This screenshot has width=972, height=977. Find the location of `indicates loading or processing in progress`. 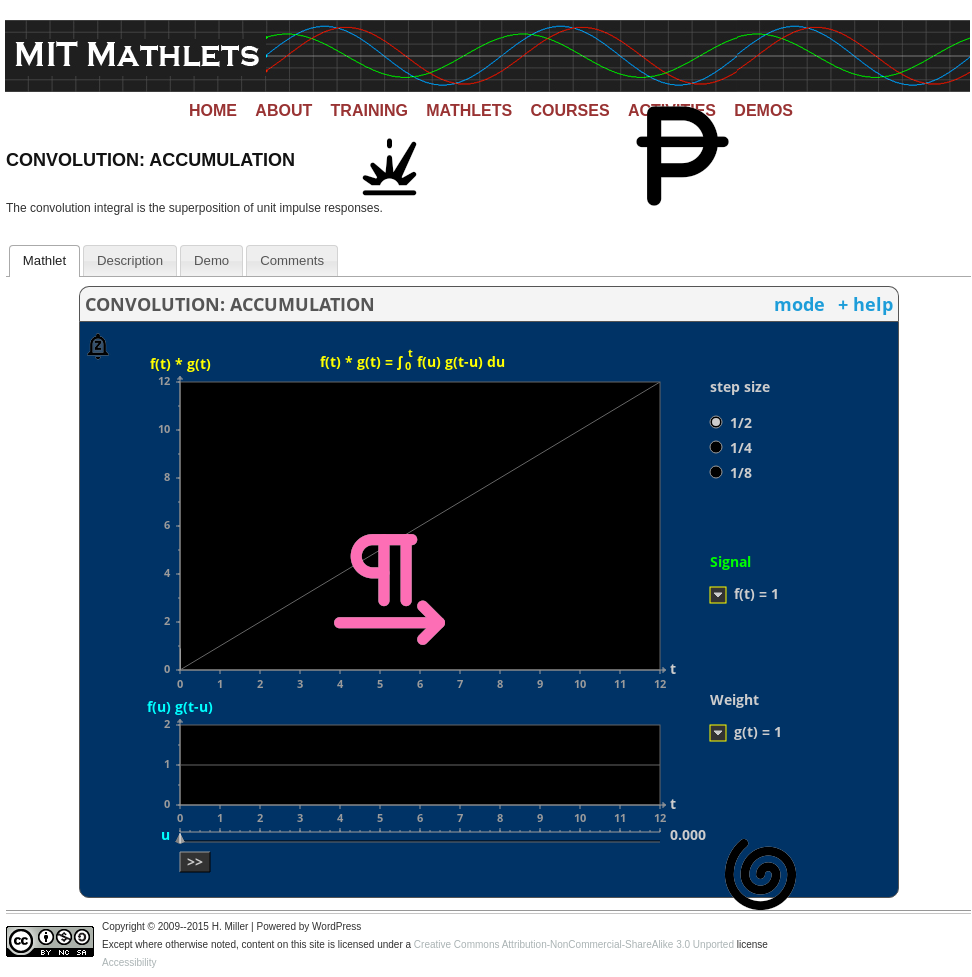

indicates loading or processing in progress is located at coordinates (760, 874).